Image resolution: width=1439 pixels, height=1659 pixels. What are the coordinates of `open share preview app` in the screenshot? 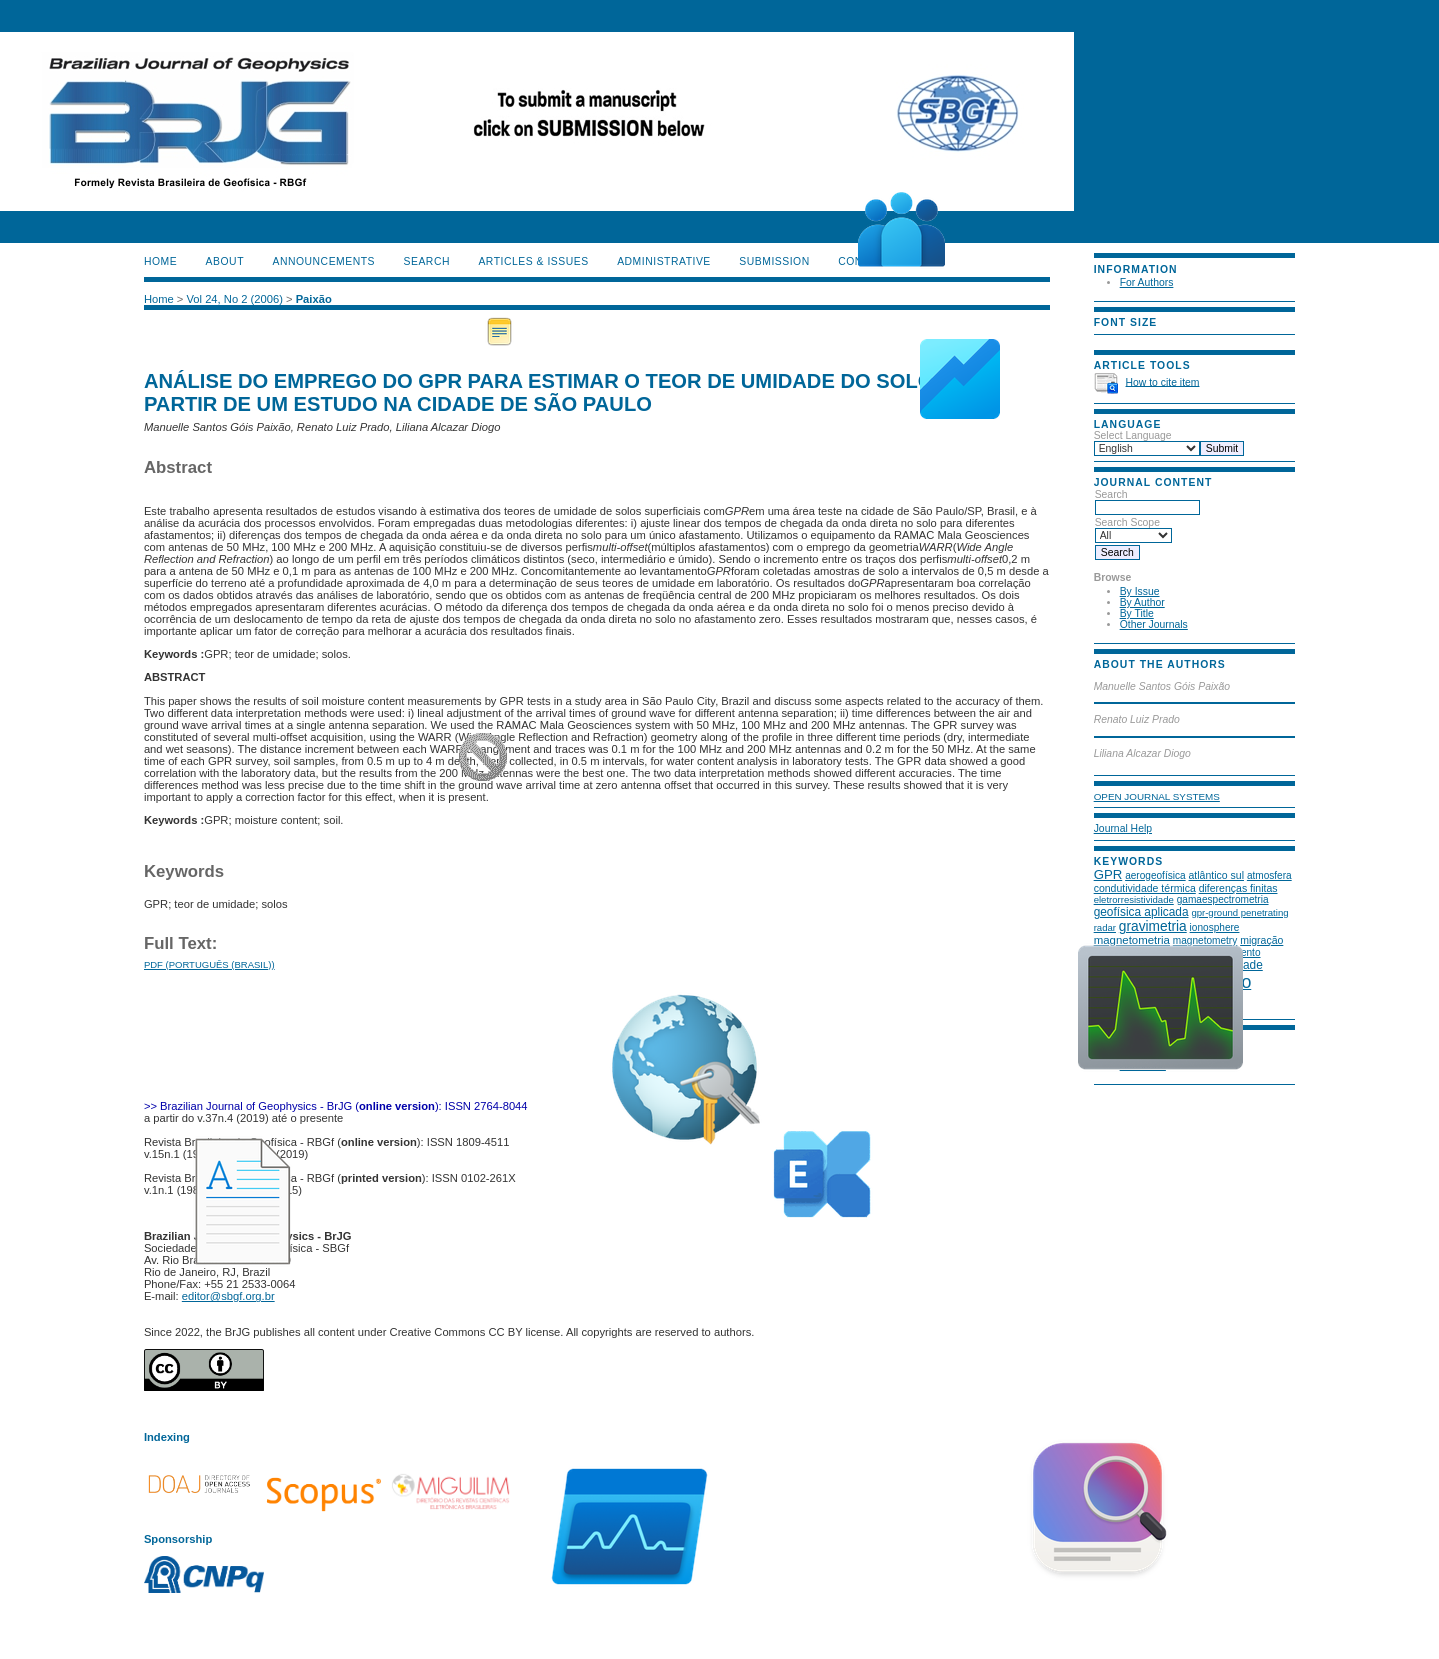 It's located at (1097, 1507).